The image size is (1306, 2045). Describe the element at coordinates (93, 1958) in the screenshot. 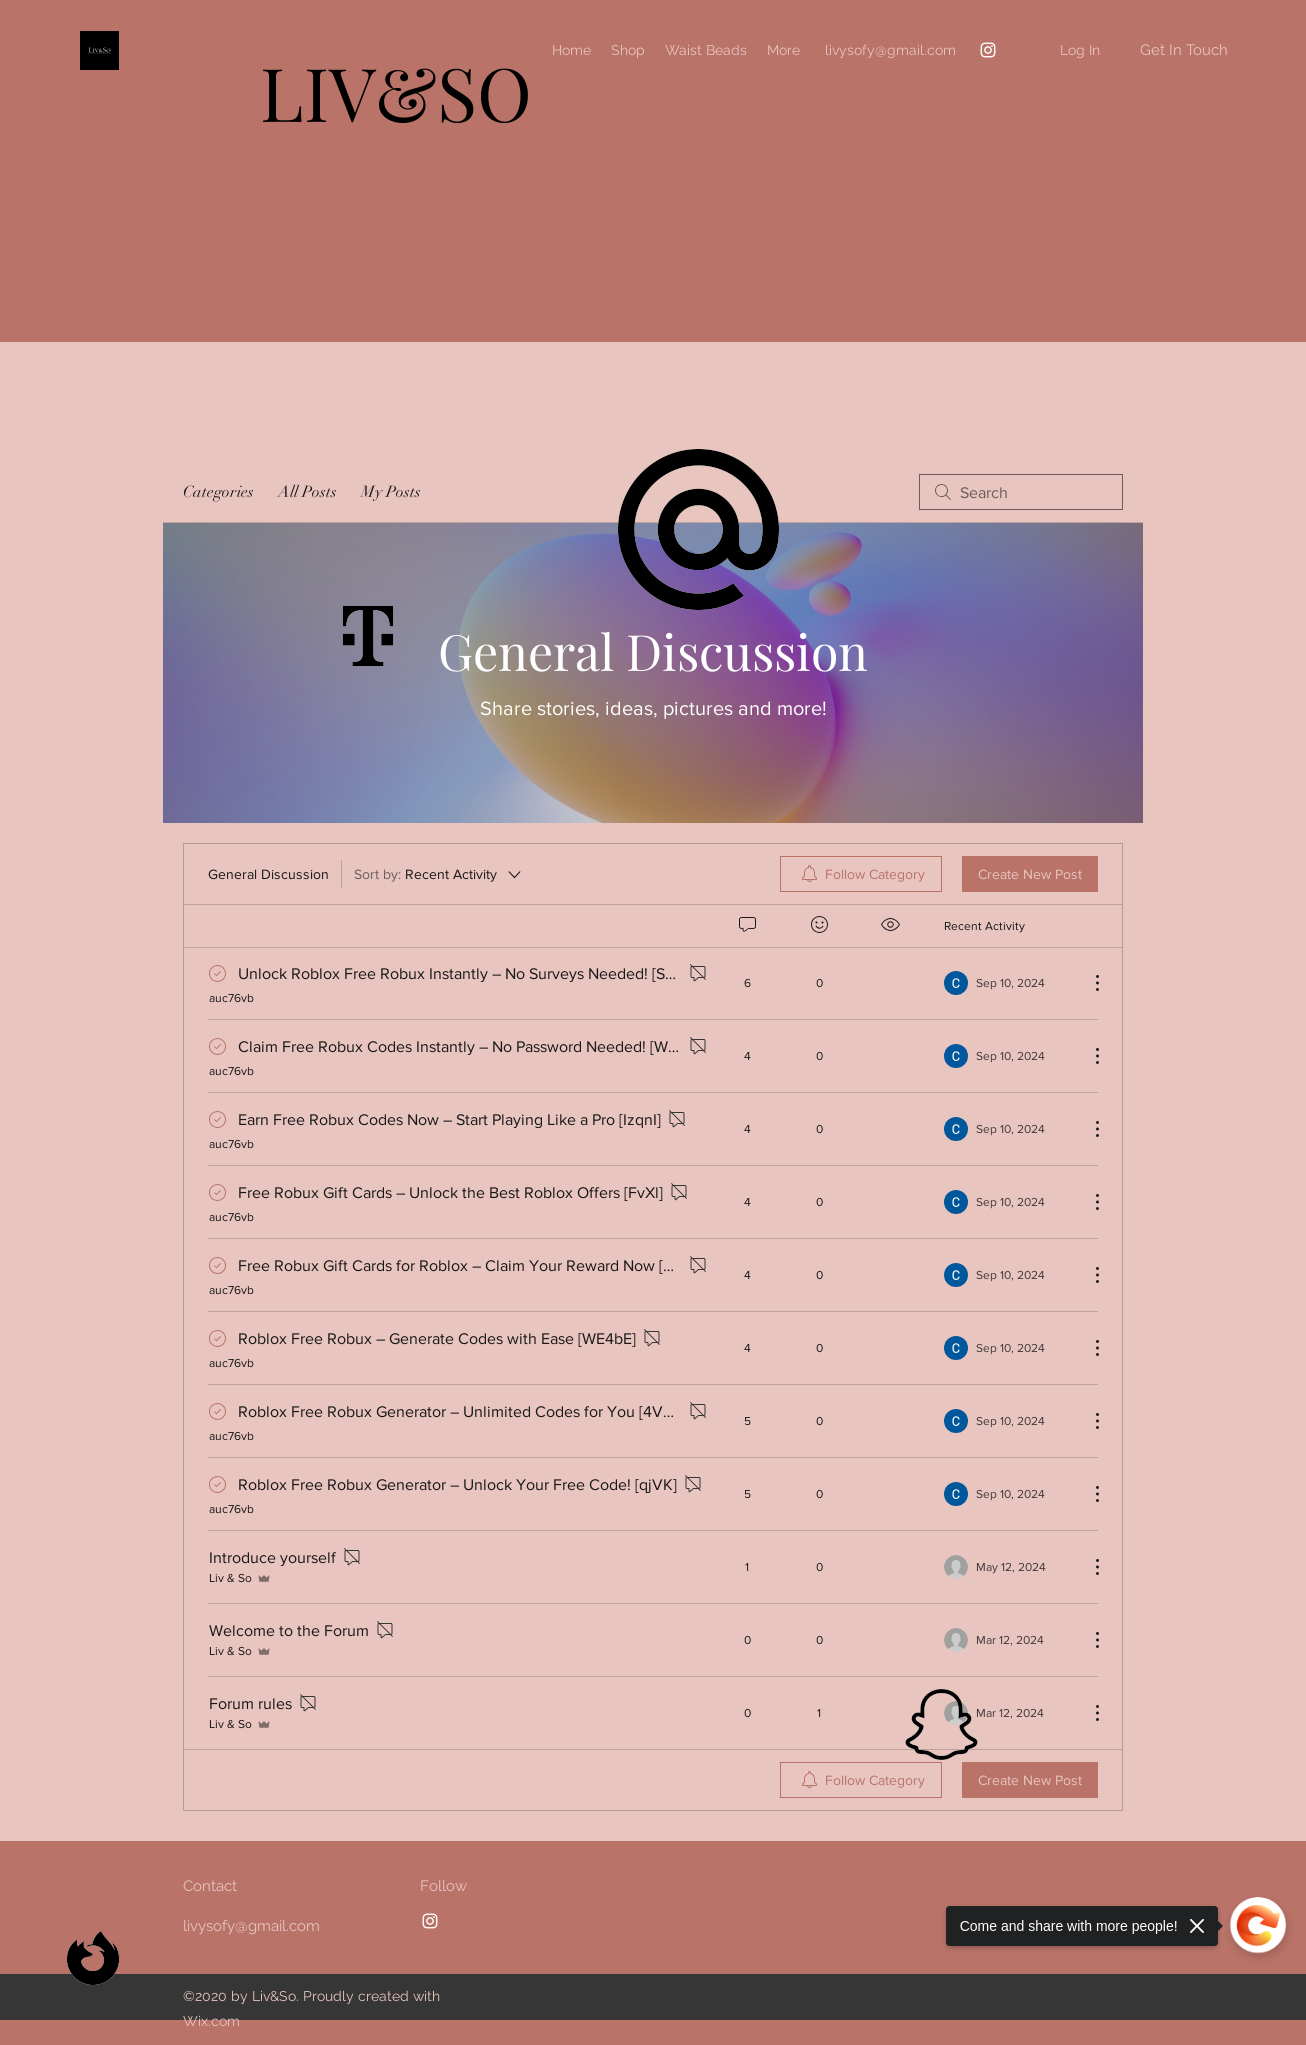

I see `open Firefox browser` at that location.